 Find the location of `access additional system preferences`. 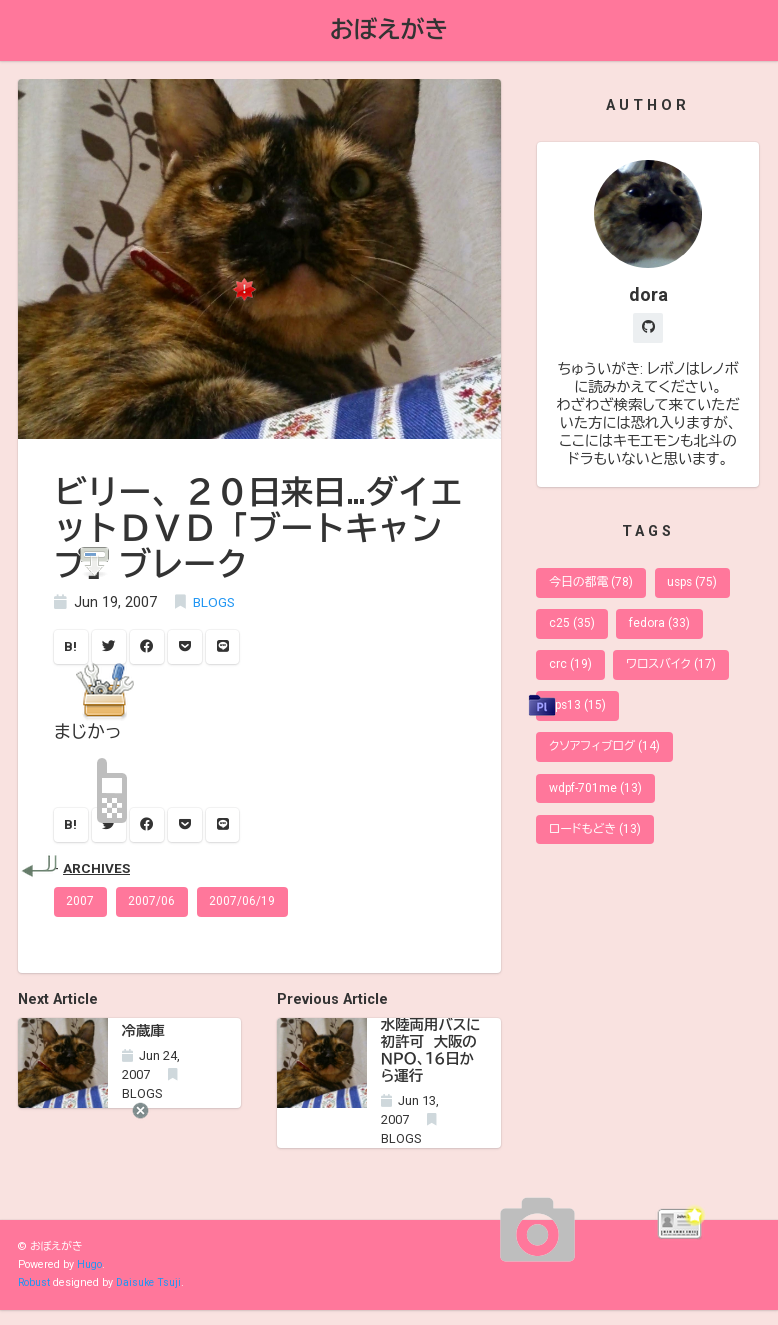

access additional system preferences is located at coordinates (105, 692).